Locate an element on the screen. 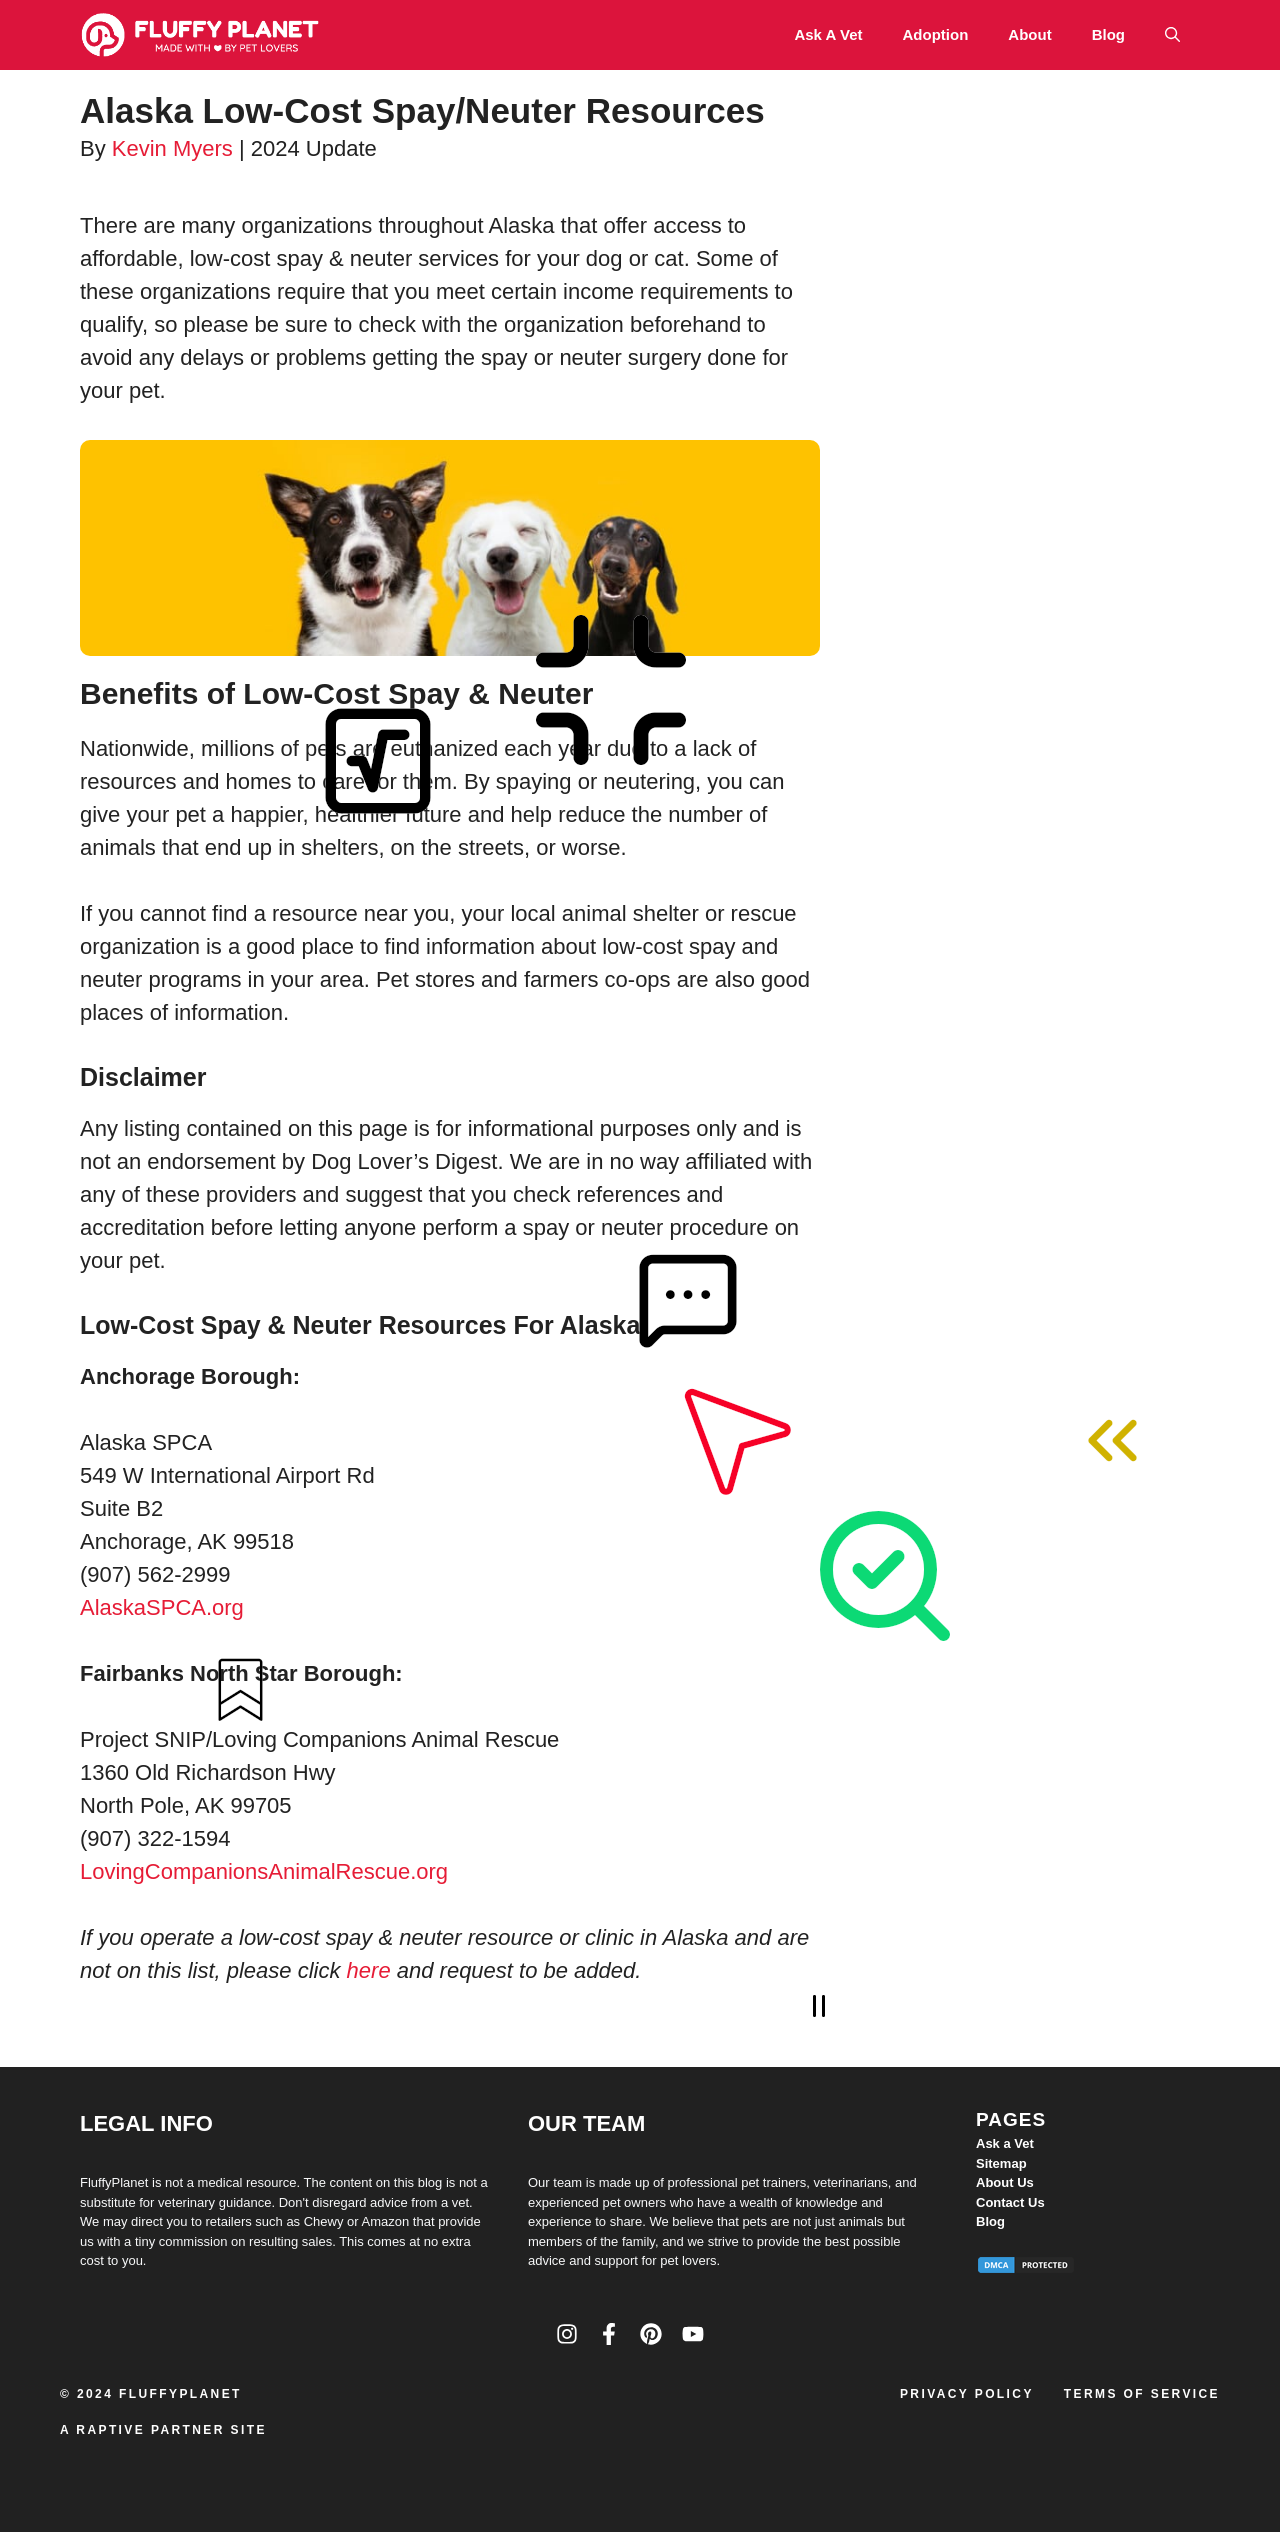  minimize or exit fullscreen mode is located at coordinates (611, 690).